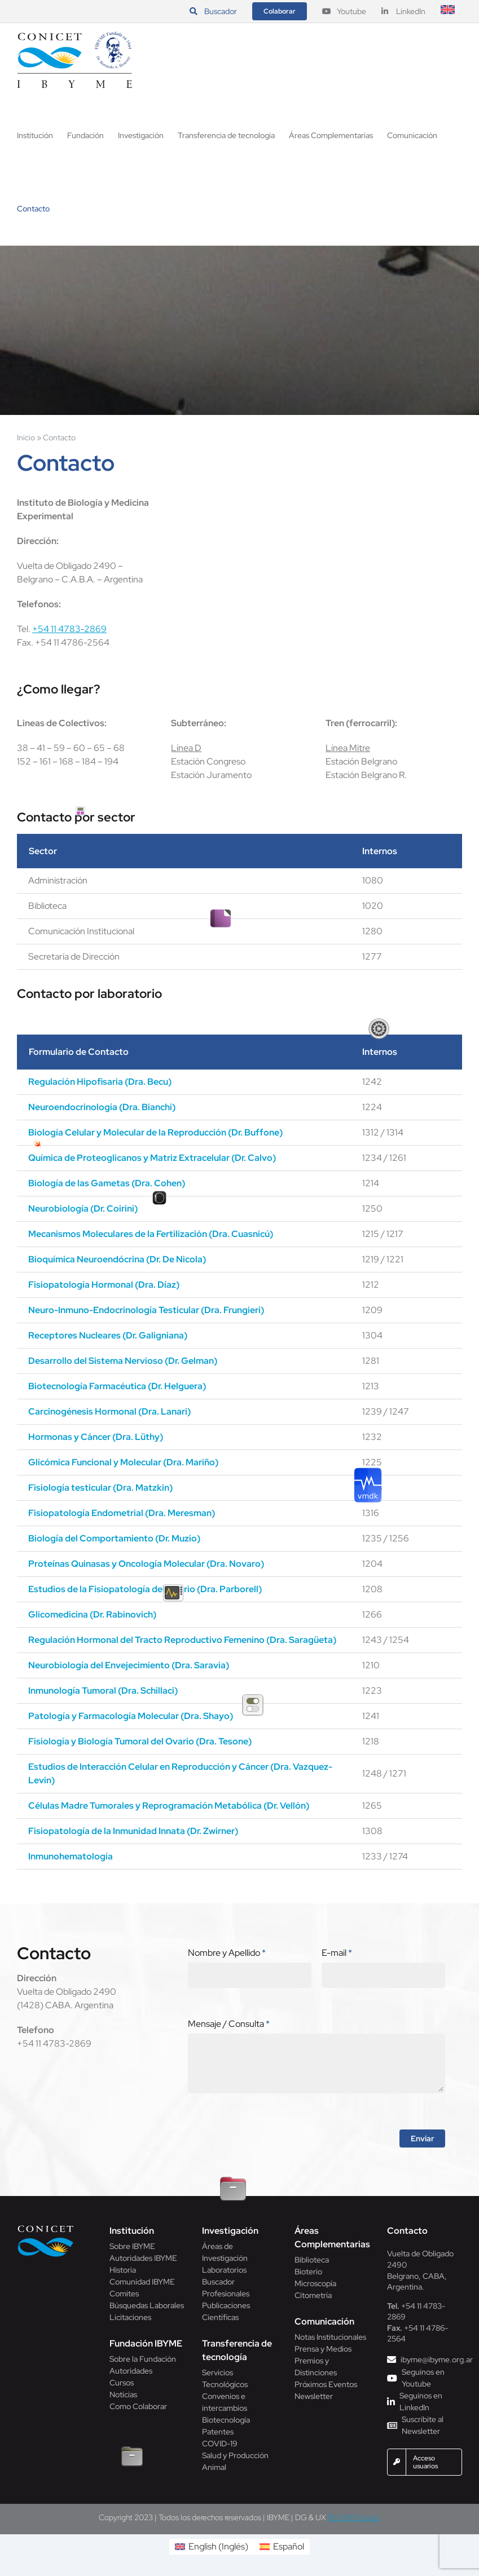  Describe the element at coordinates (253, 1705) in the screenshot. I see `open gnome tweaks settings` at that location.